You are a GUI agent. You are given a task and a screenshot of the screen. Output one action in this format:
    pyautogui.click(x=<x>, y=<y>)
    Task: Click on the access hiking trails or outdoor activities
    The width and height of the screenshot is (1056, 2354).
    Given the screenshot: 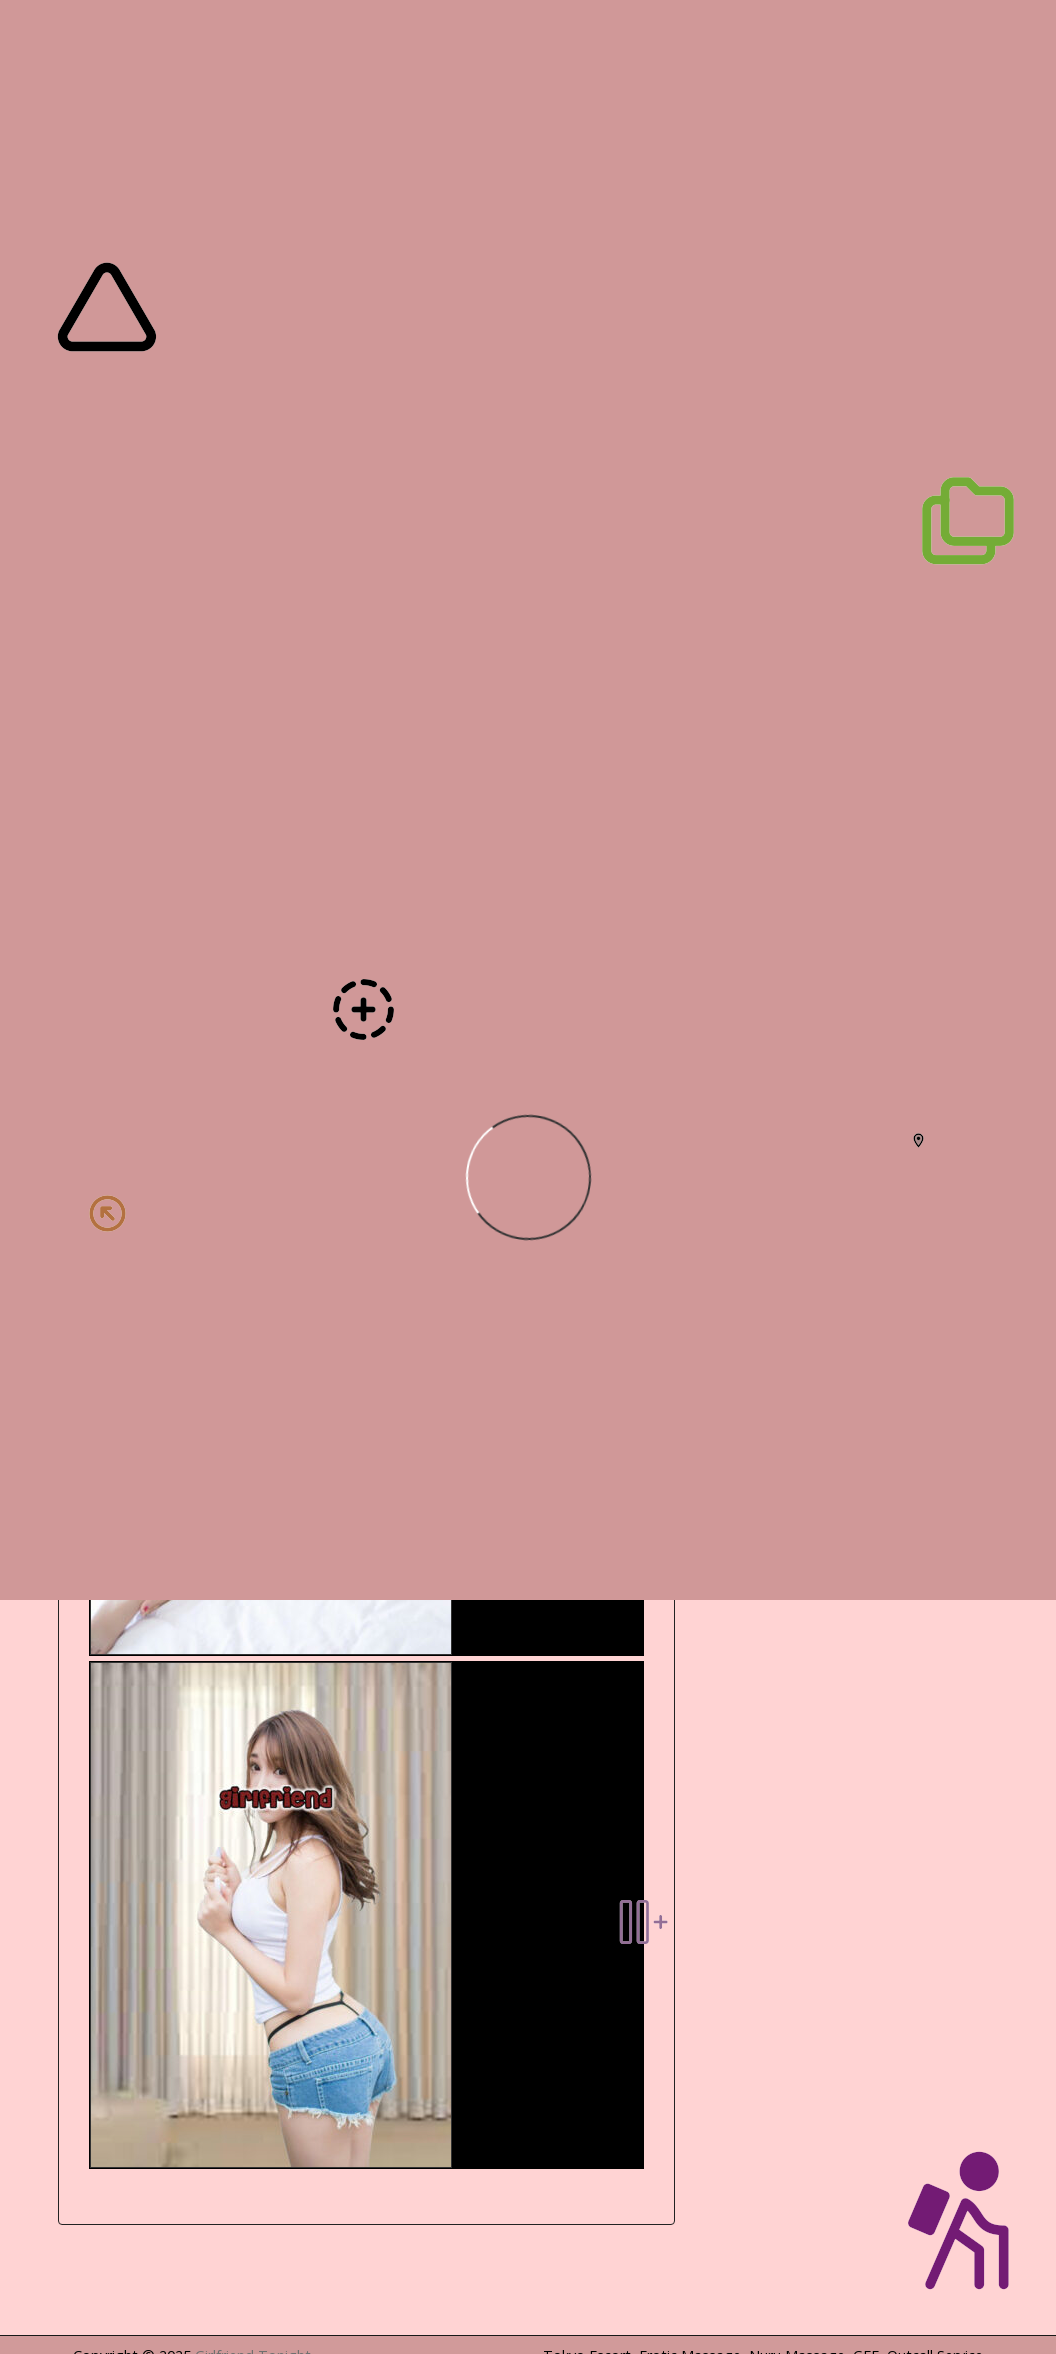 What is the action you would take?
    pyautogui.click(x=964, y=2220)
    